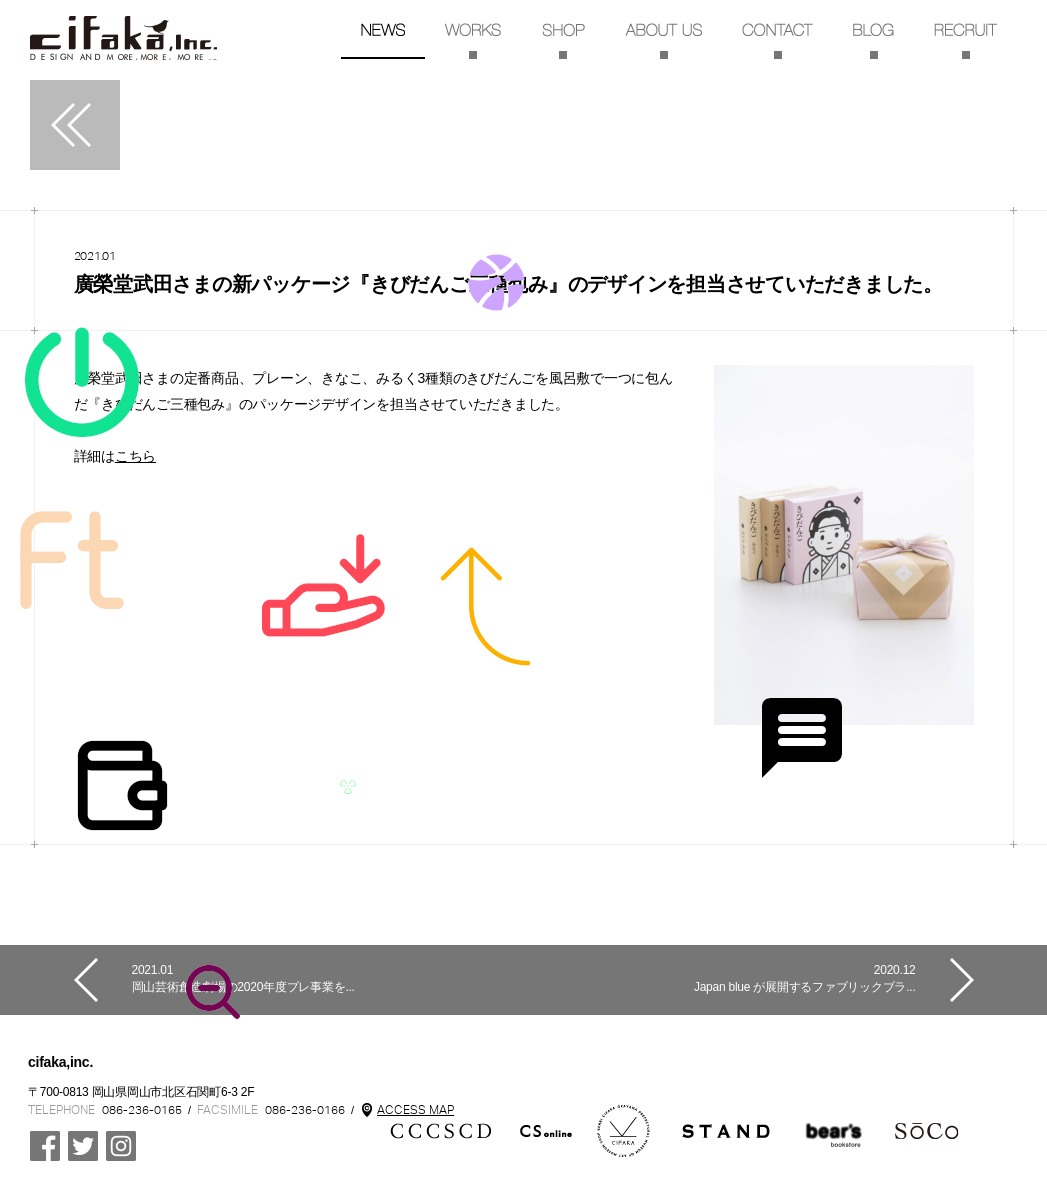 The height and width of the screenshot is (1178, 1047). What do you see at coordinates (348, 786) in the screenshot?
I see `indicates radioactive or hazardous material warning` at bounding box center [348, 786].